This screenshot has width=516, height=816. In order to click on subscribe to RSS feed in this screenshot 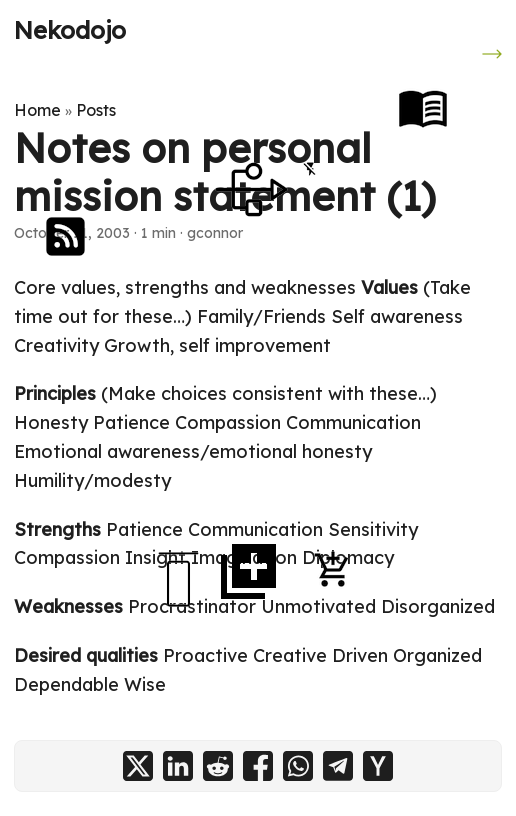, I will do `click(65, 236)`.